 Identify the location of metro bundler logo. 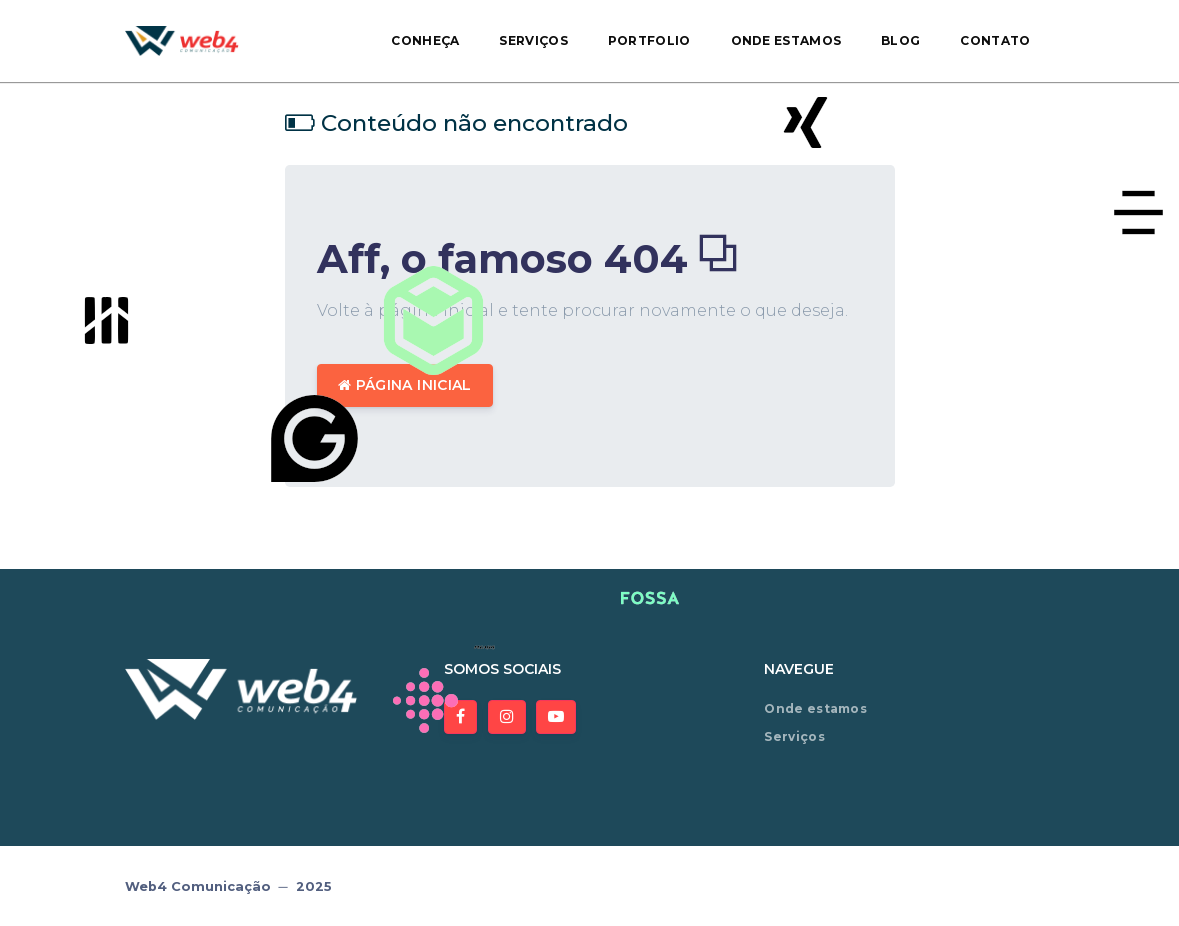
(433, 320).